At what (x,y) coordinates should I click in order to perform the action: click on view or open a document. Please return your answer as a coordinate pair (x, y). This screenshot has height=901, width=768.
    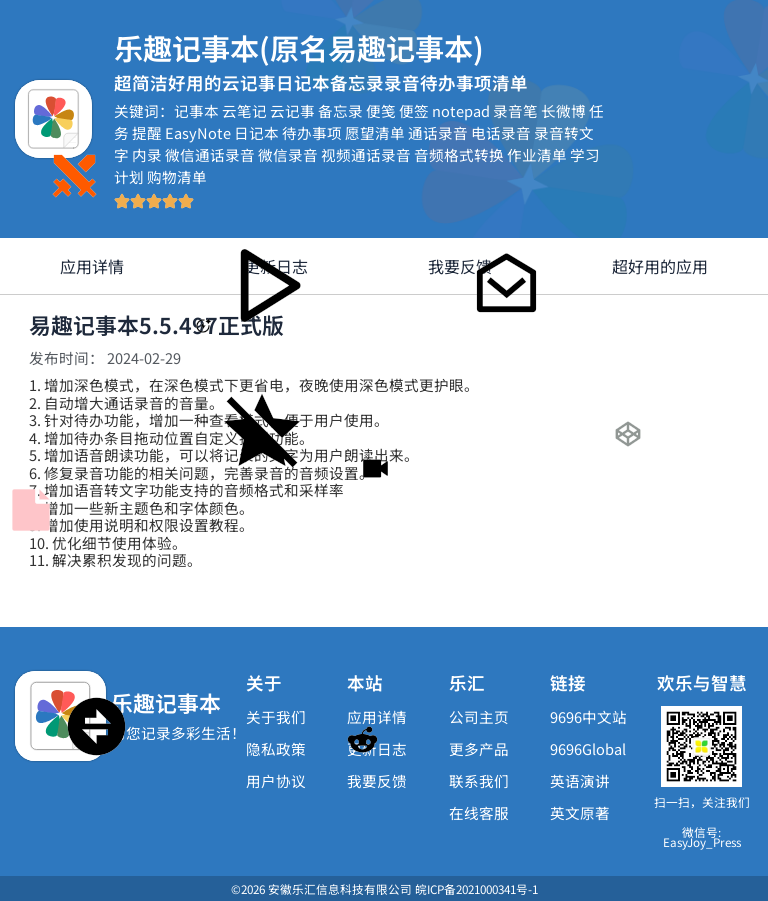
    Looking at the image, I should click on (31, 510).